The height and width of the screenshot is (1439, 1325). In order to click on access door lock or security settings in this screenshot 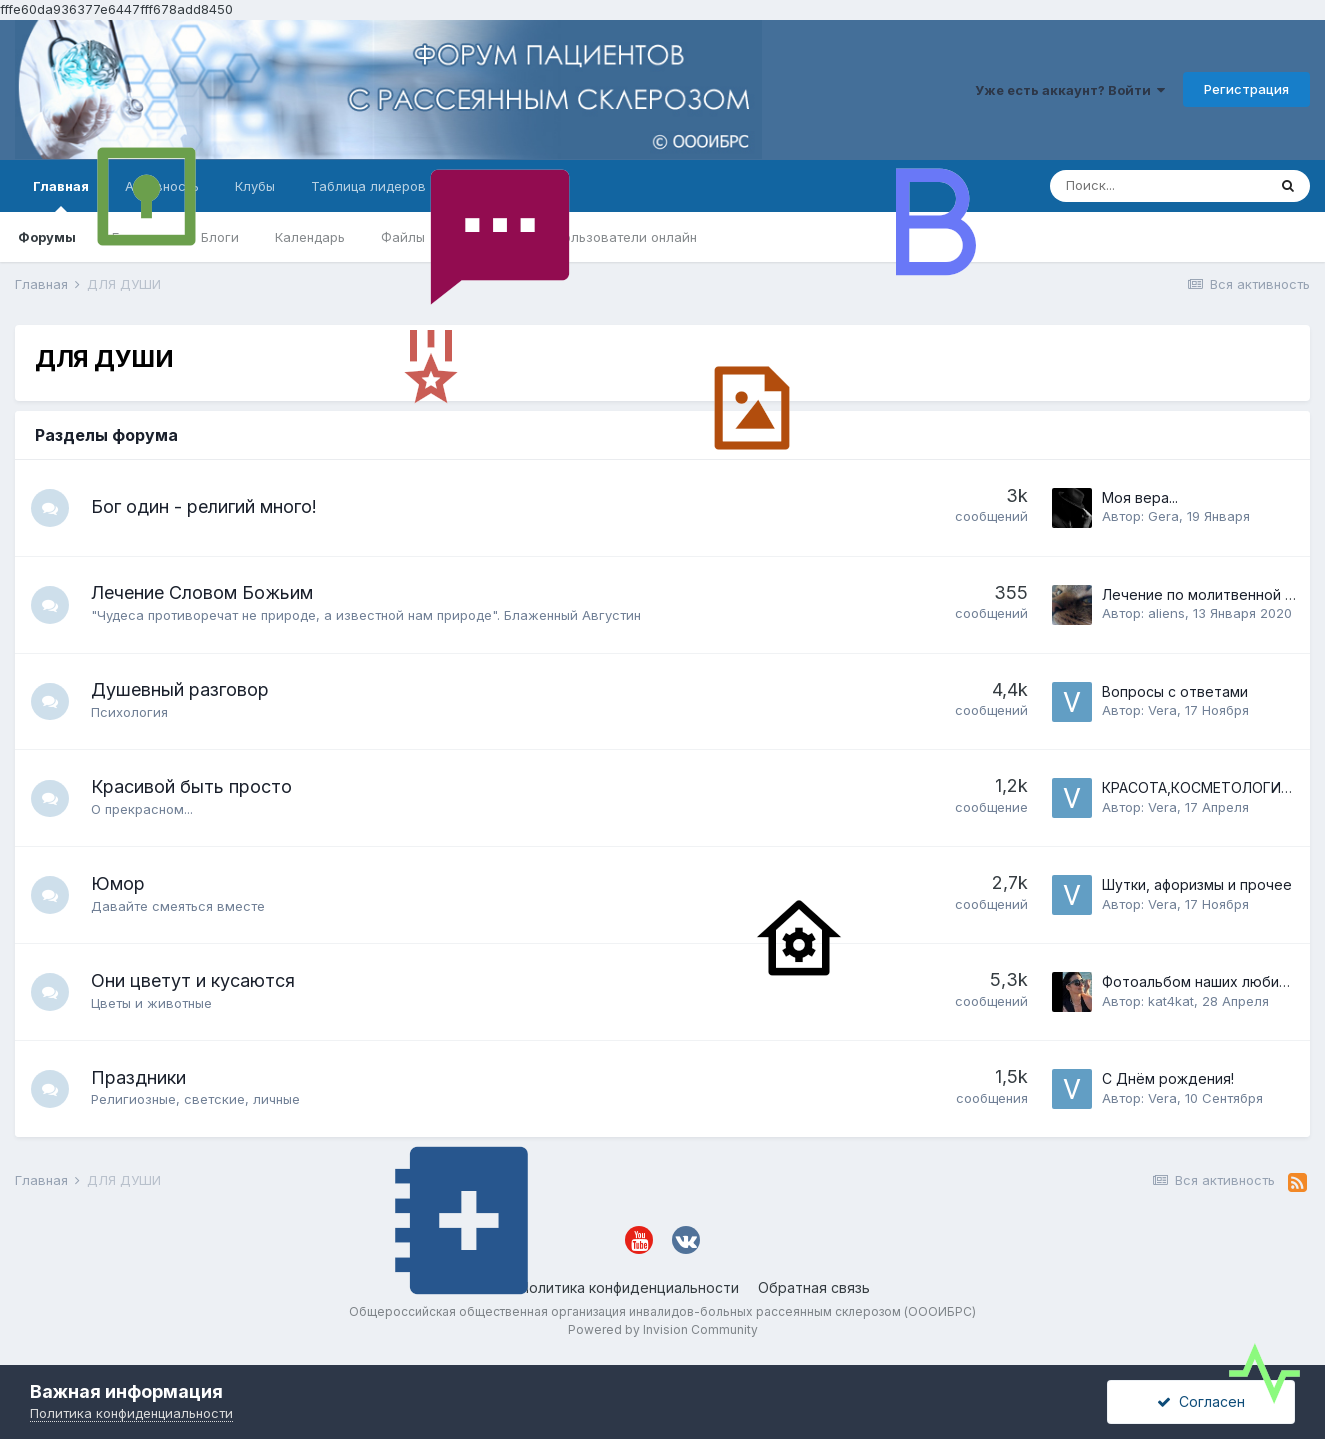, I will do `click(146, 196)`.